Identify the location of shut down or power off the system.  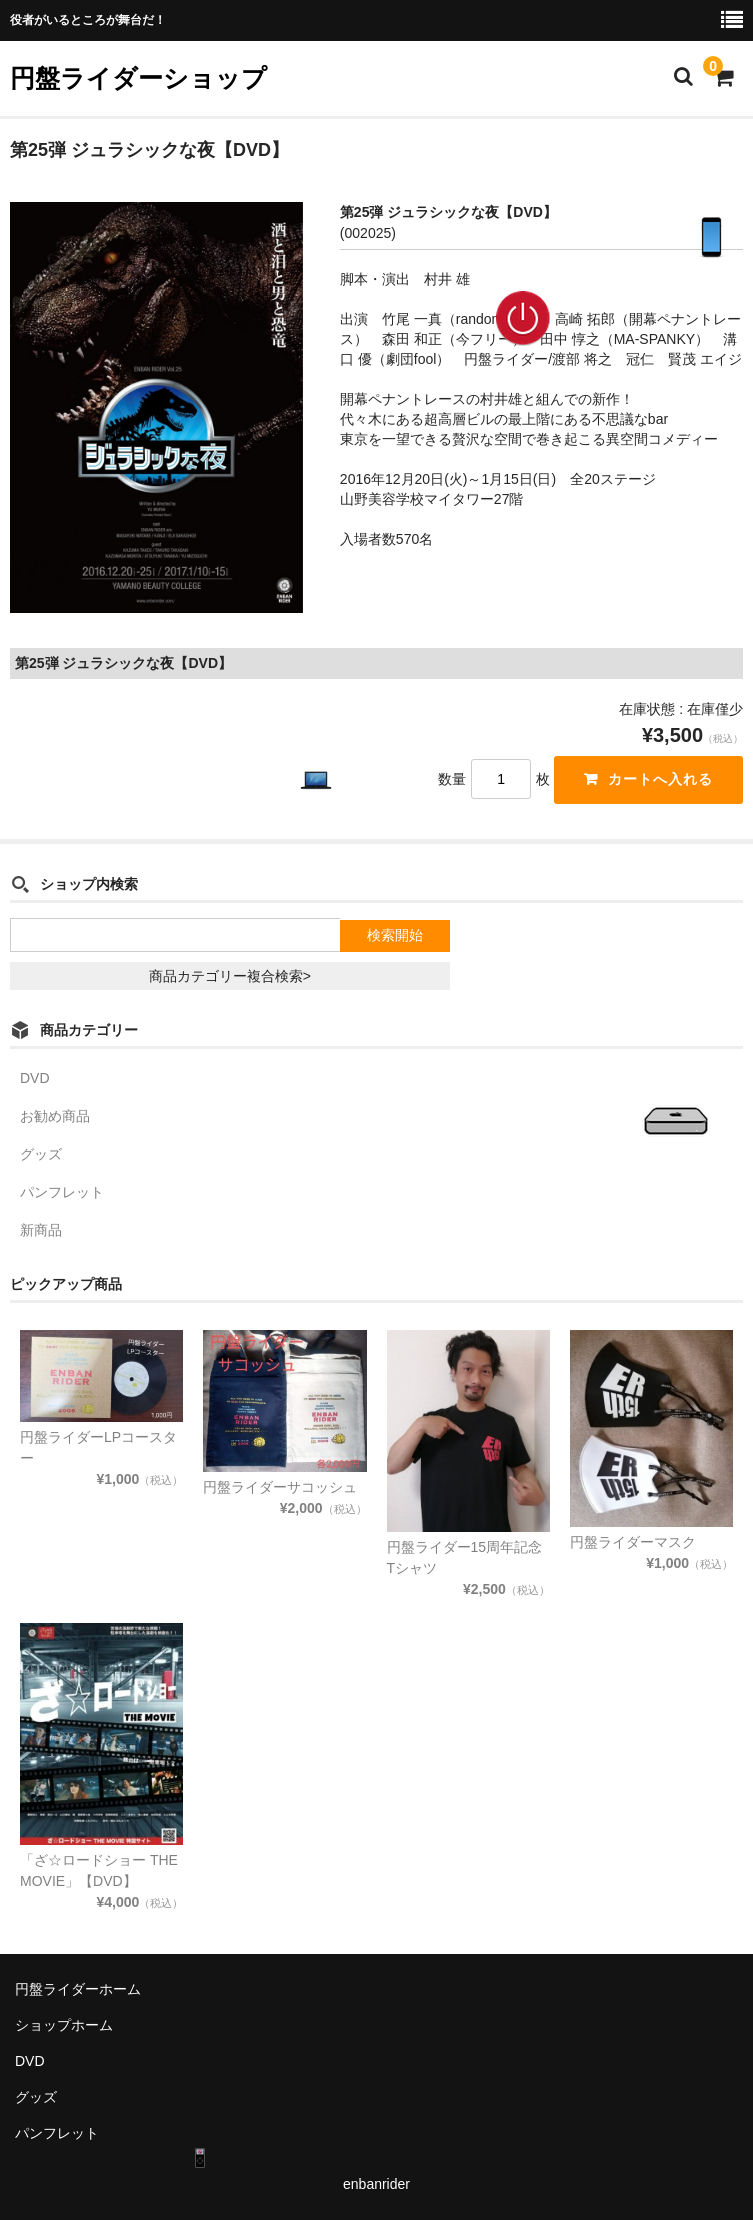
(524, 319).